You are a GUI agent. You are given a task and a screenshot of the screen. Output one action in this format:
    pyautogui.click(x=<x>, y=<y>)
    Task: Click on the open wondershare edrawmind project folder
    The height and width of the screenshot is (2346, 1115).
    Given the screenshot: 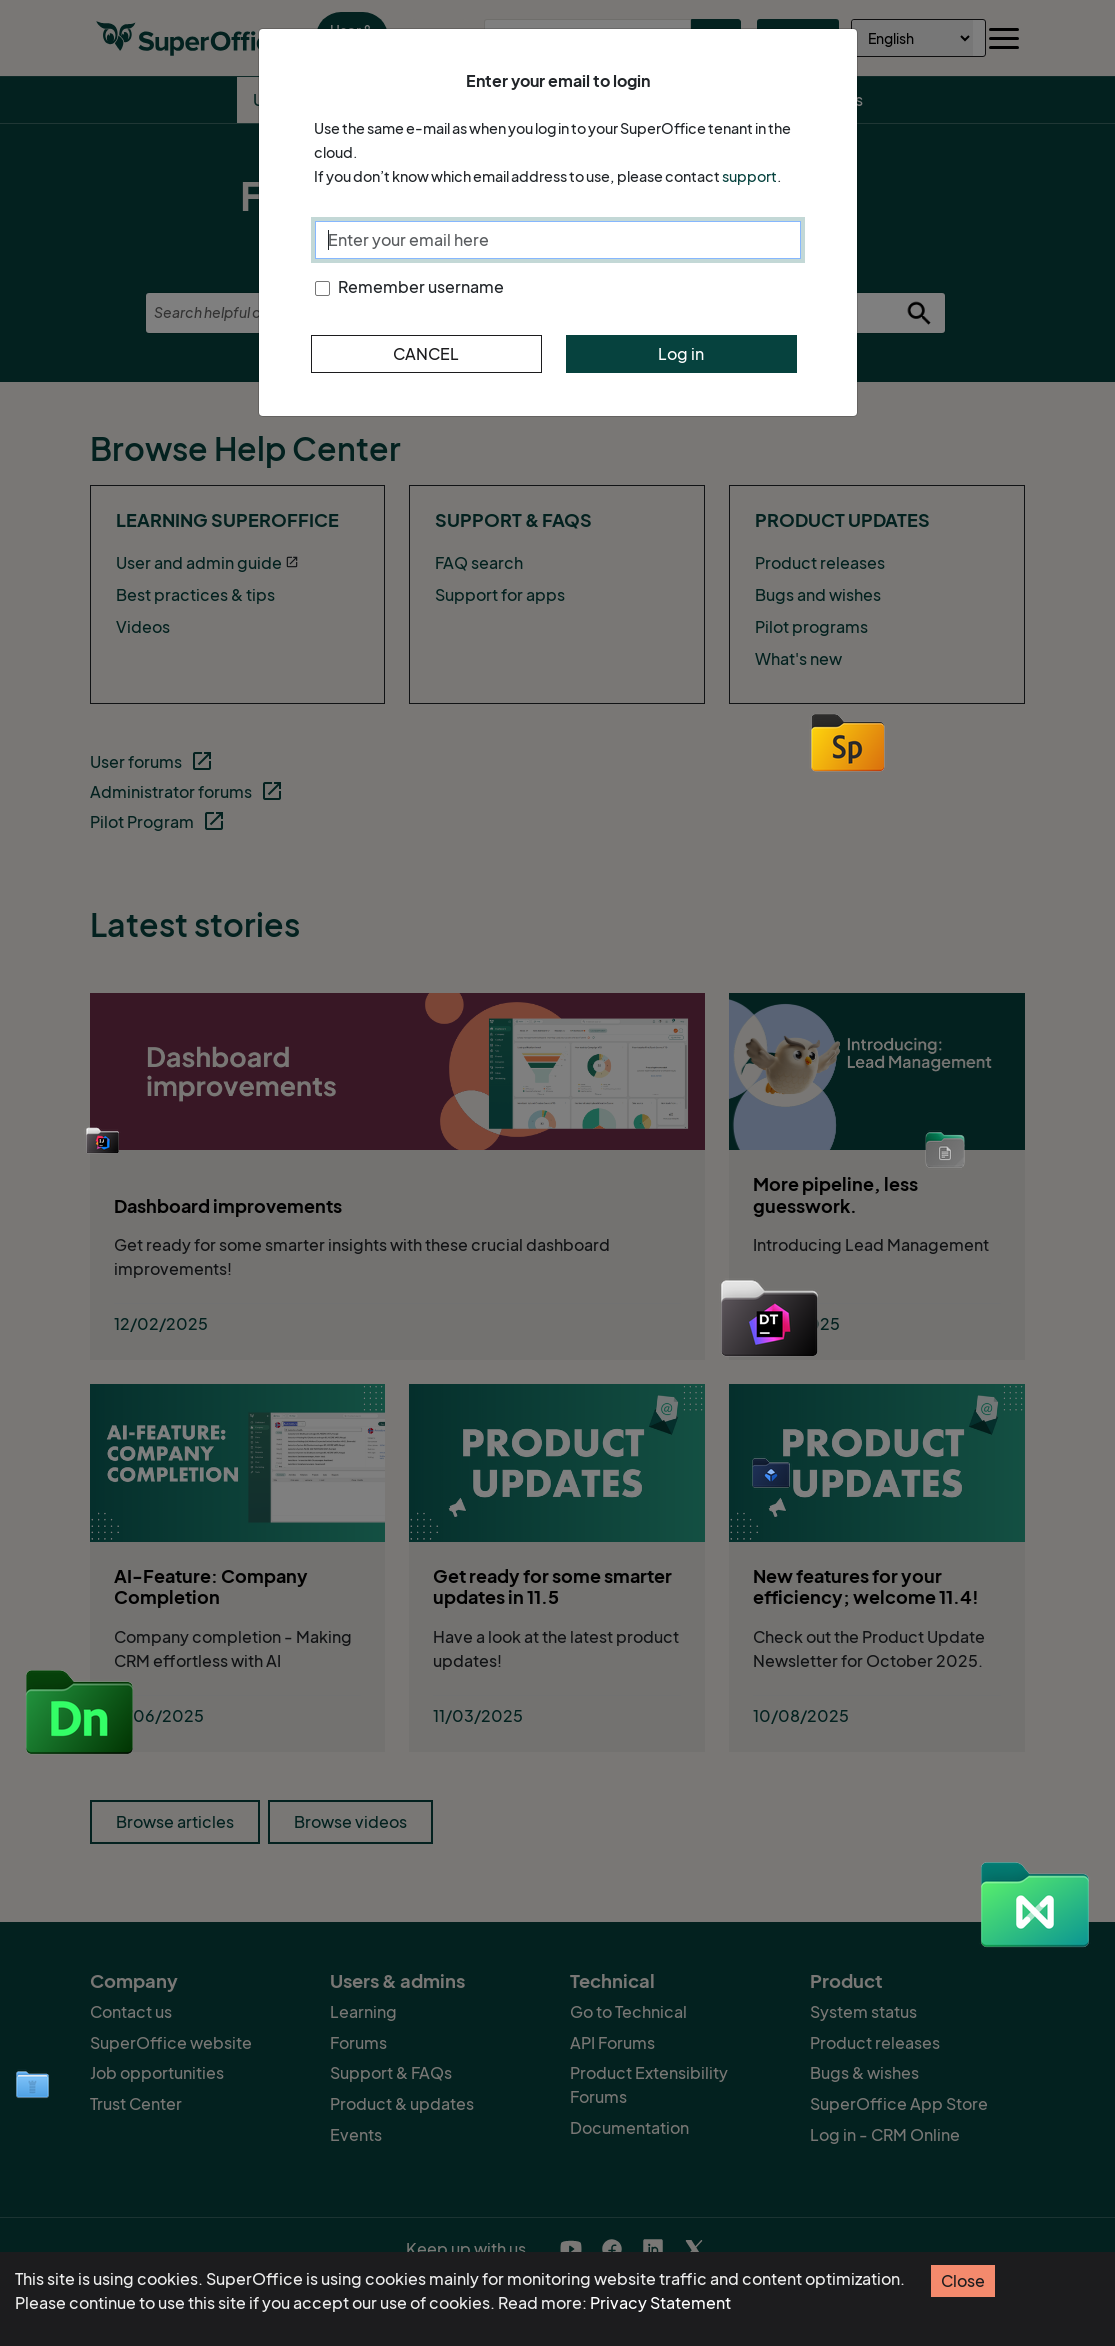 What is the action you would take?
    pyautogui.click(x=1034, y=1907)
    